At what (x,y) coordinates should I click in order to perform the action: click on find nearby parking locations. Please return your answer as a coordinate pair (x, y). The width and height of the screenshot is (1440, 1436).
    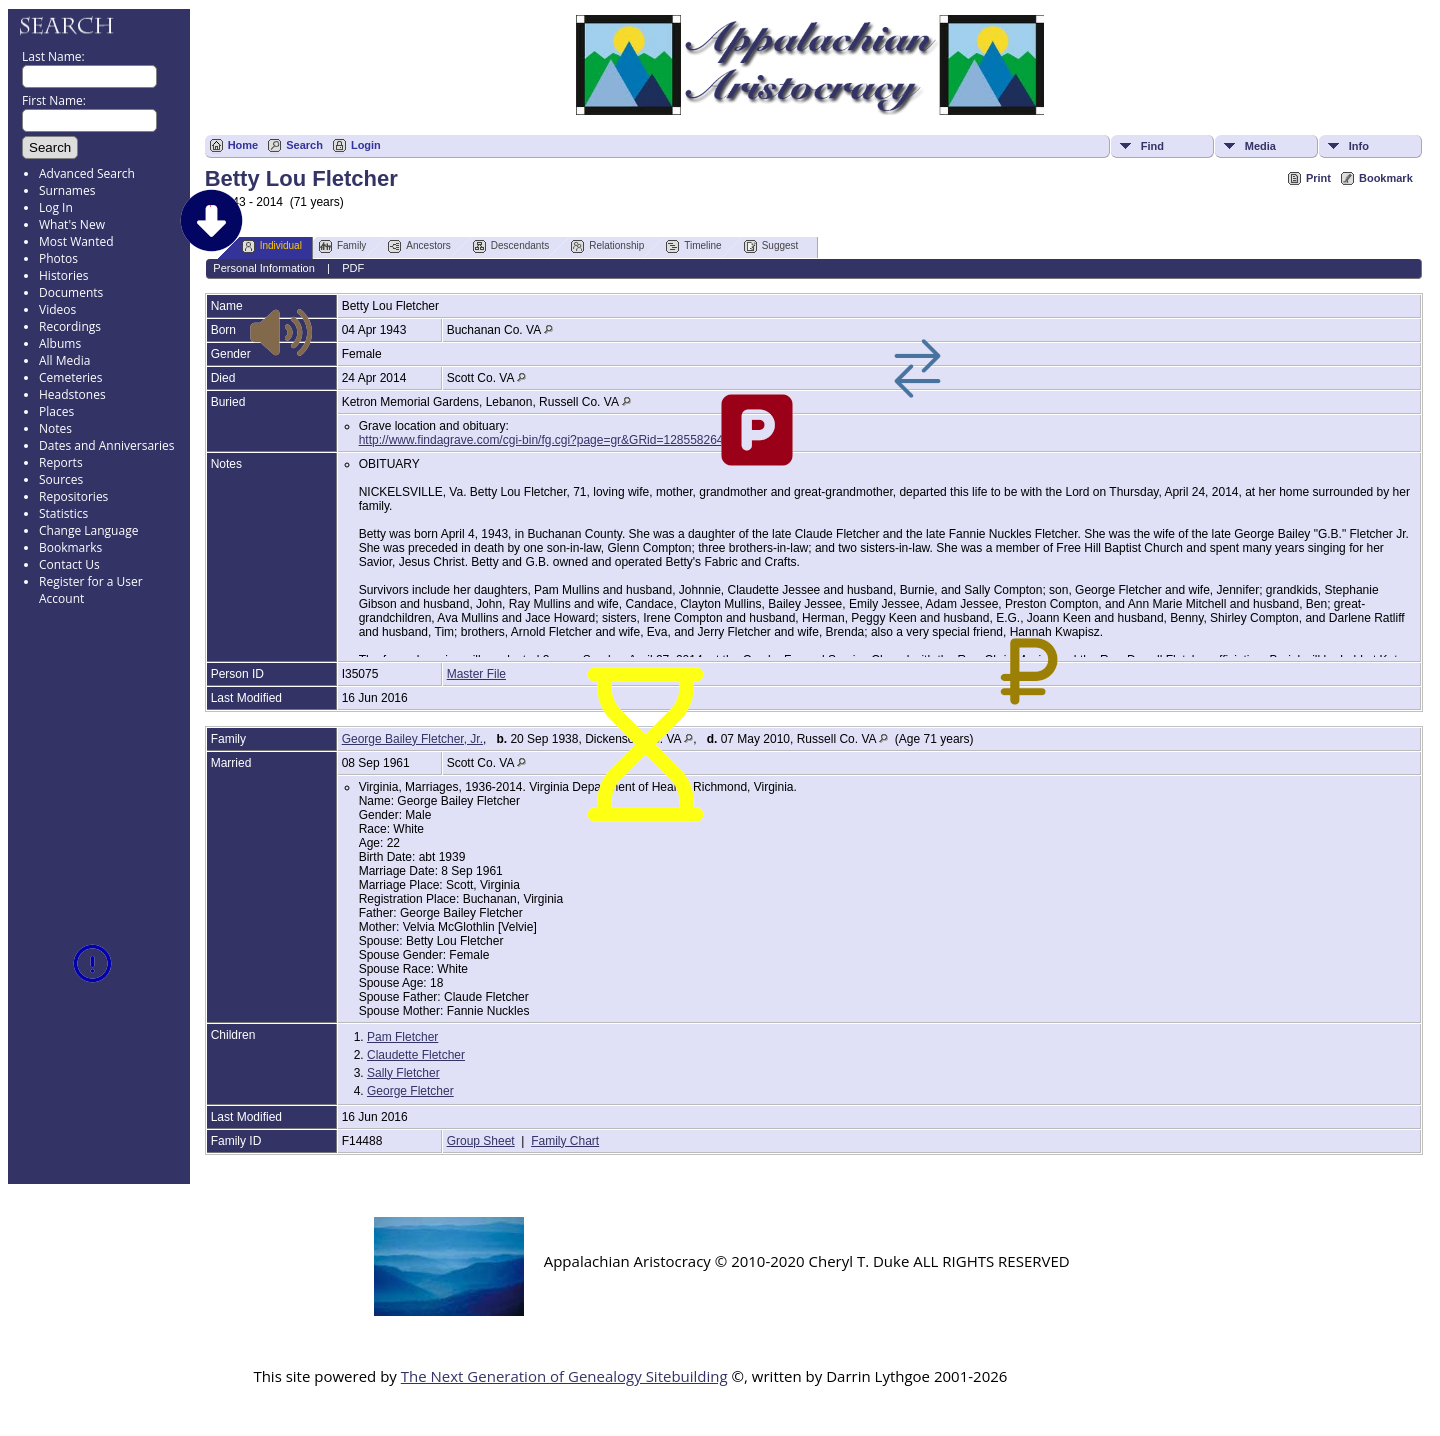
    Looking at the image, I should click on (757, 430).